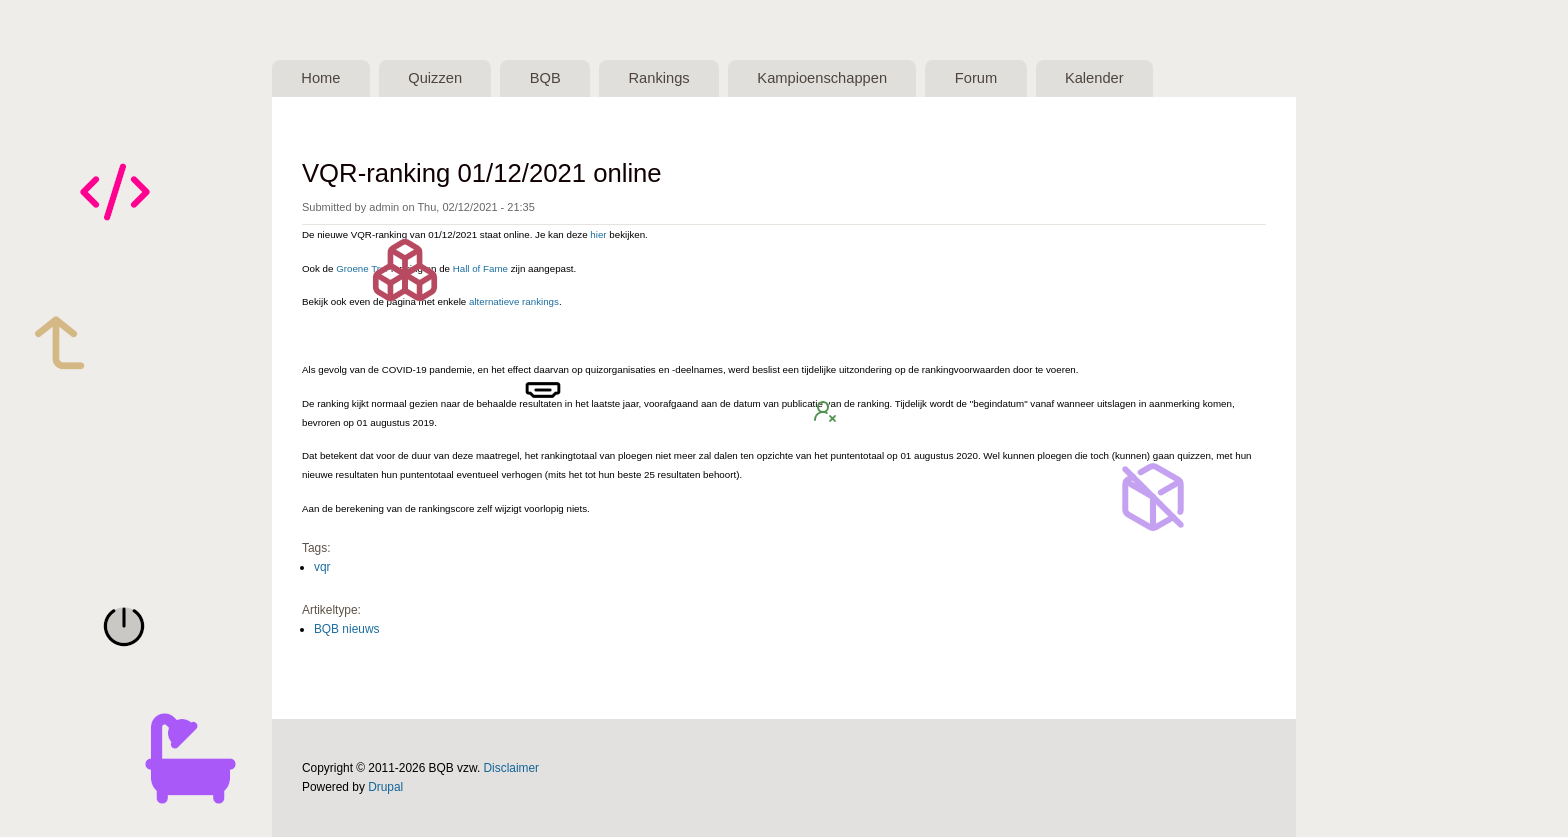 Image resolution: width=1568 pixels, height=837 pixels. What do you see at coordinates (124, 626) in the screenshot?
I see `turn device on or off` at bounding box center [124, 626].